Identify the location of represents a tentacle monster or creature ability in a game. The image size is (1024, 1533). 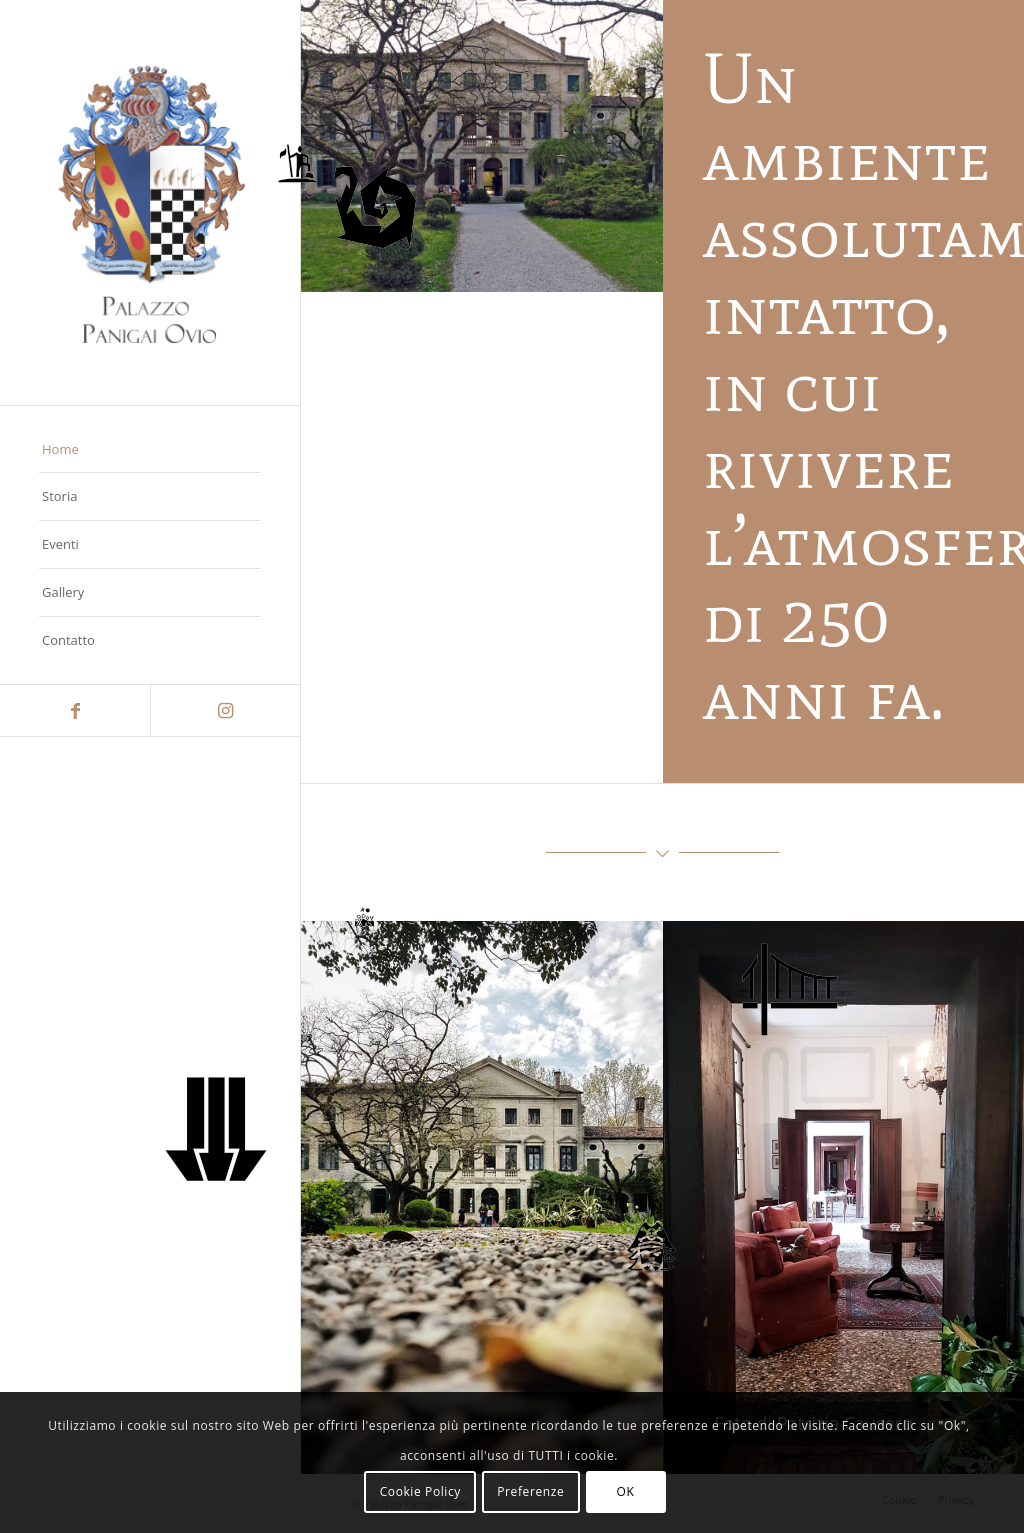
(375, 207).